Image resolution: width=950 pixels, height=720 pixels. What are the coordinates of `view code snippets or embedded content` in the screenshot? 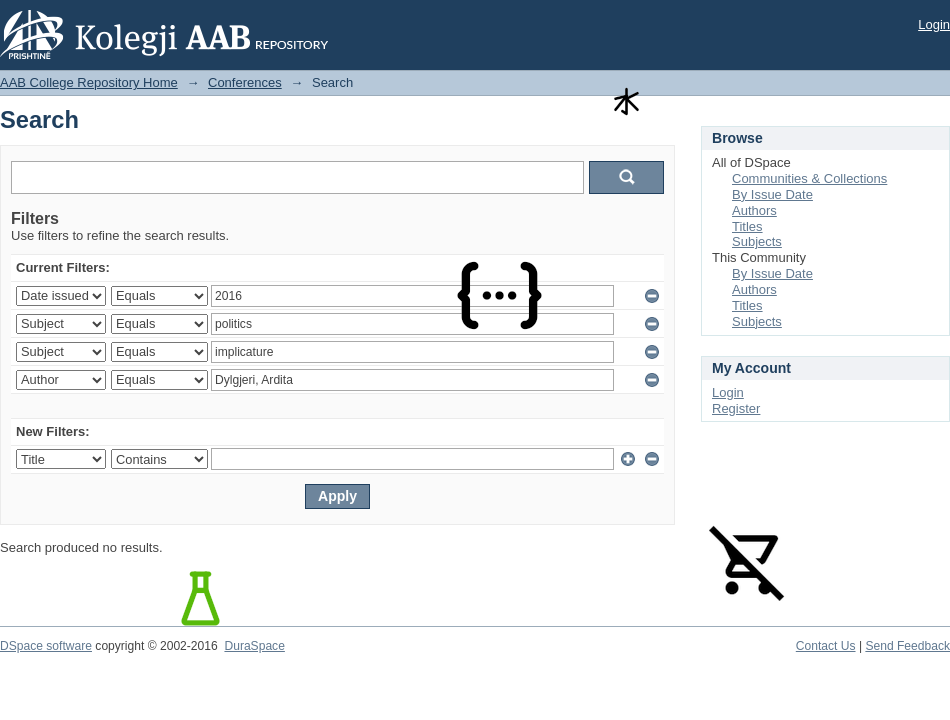 It's located at (499, 295).